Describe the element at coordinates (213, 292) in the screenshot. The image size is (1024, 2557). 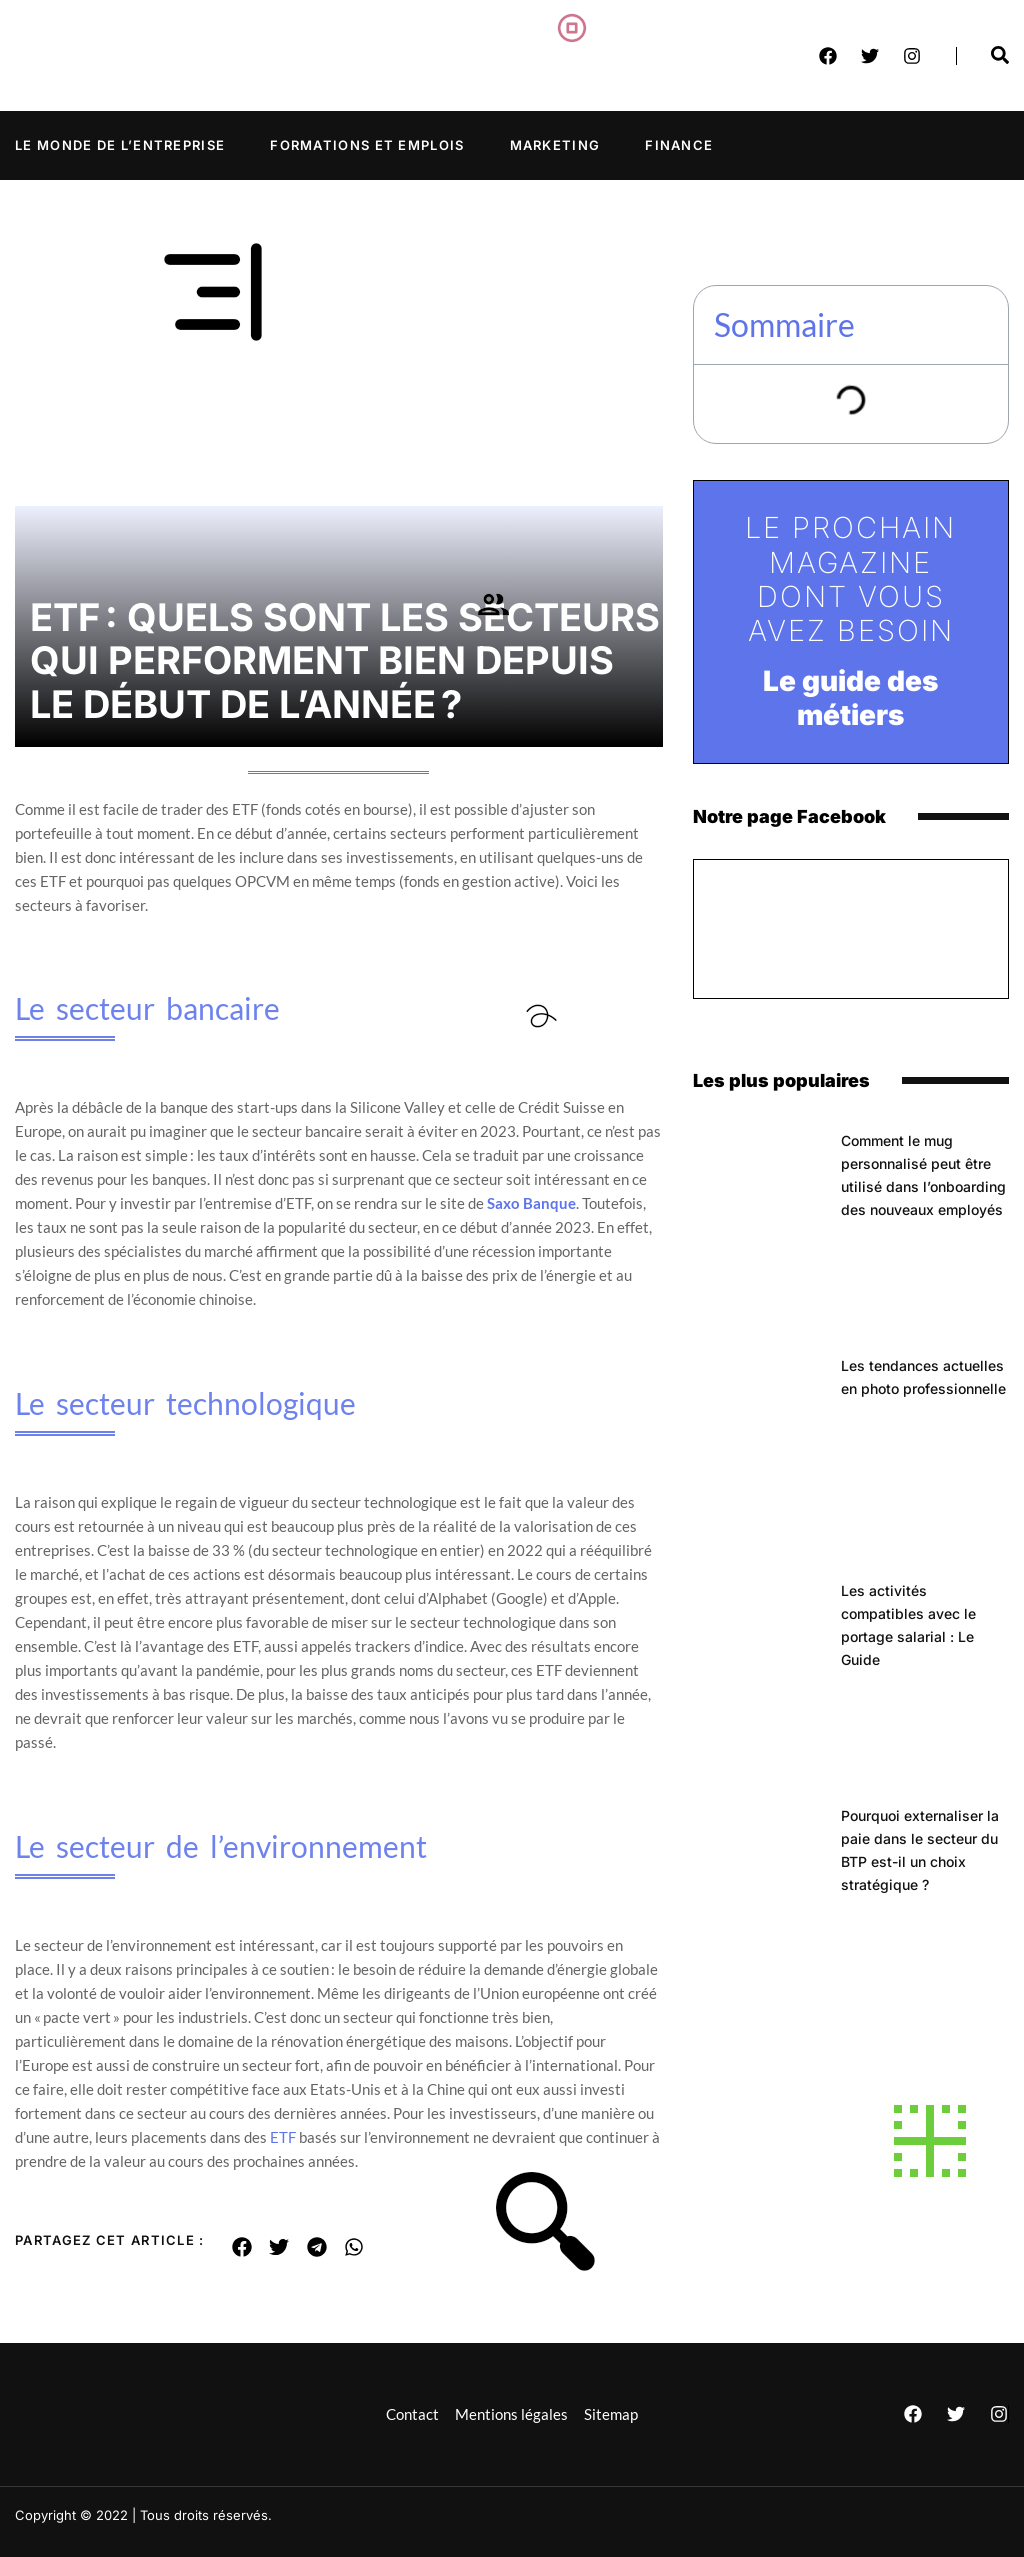
I see `align text to the right` at that location.